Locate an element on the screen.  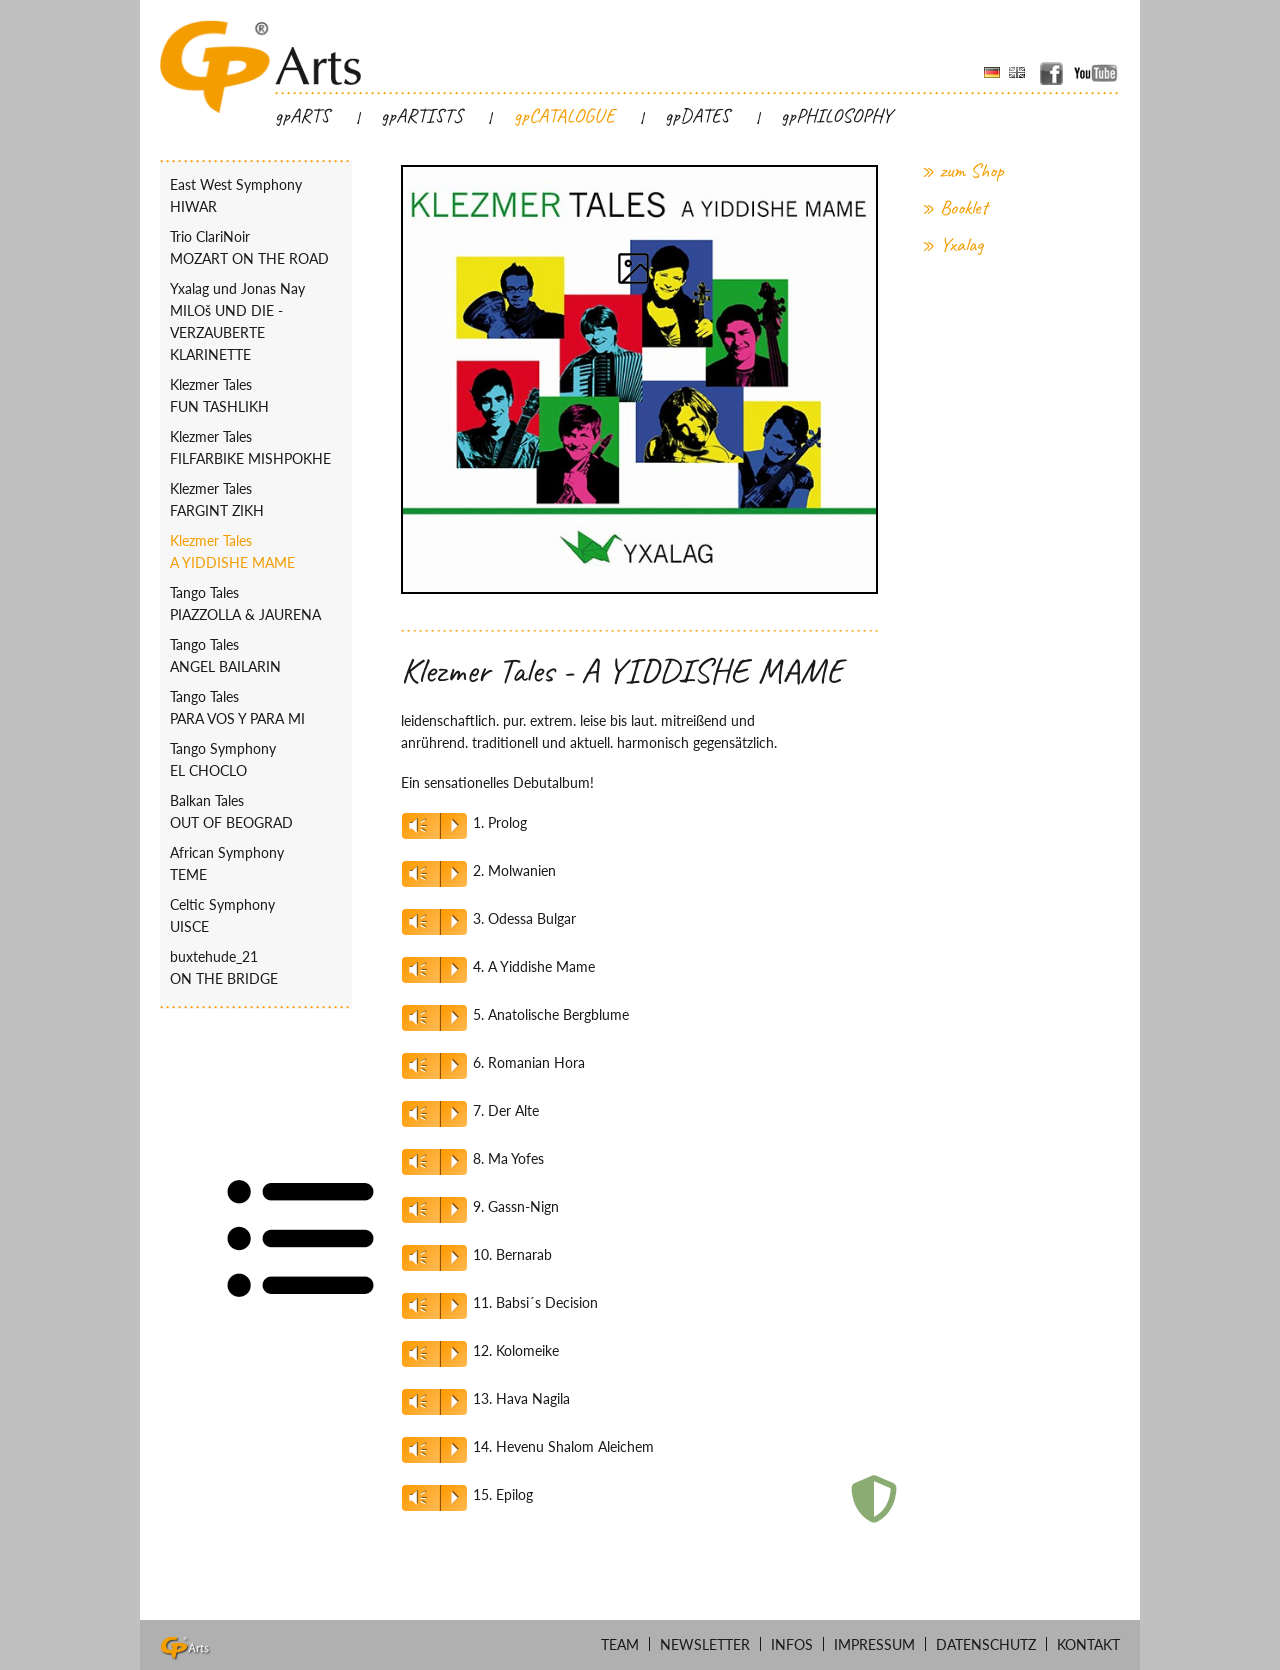
view image or photo is located at coordinates (633, 268).